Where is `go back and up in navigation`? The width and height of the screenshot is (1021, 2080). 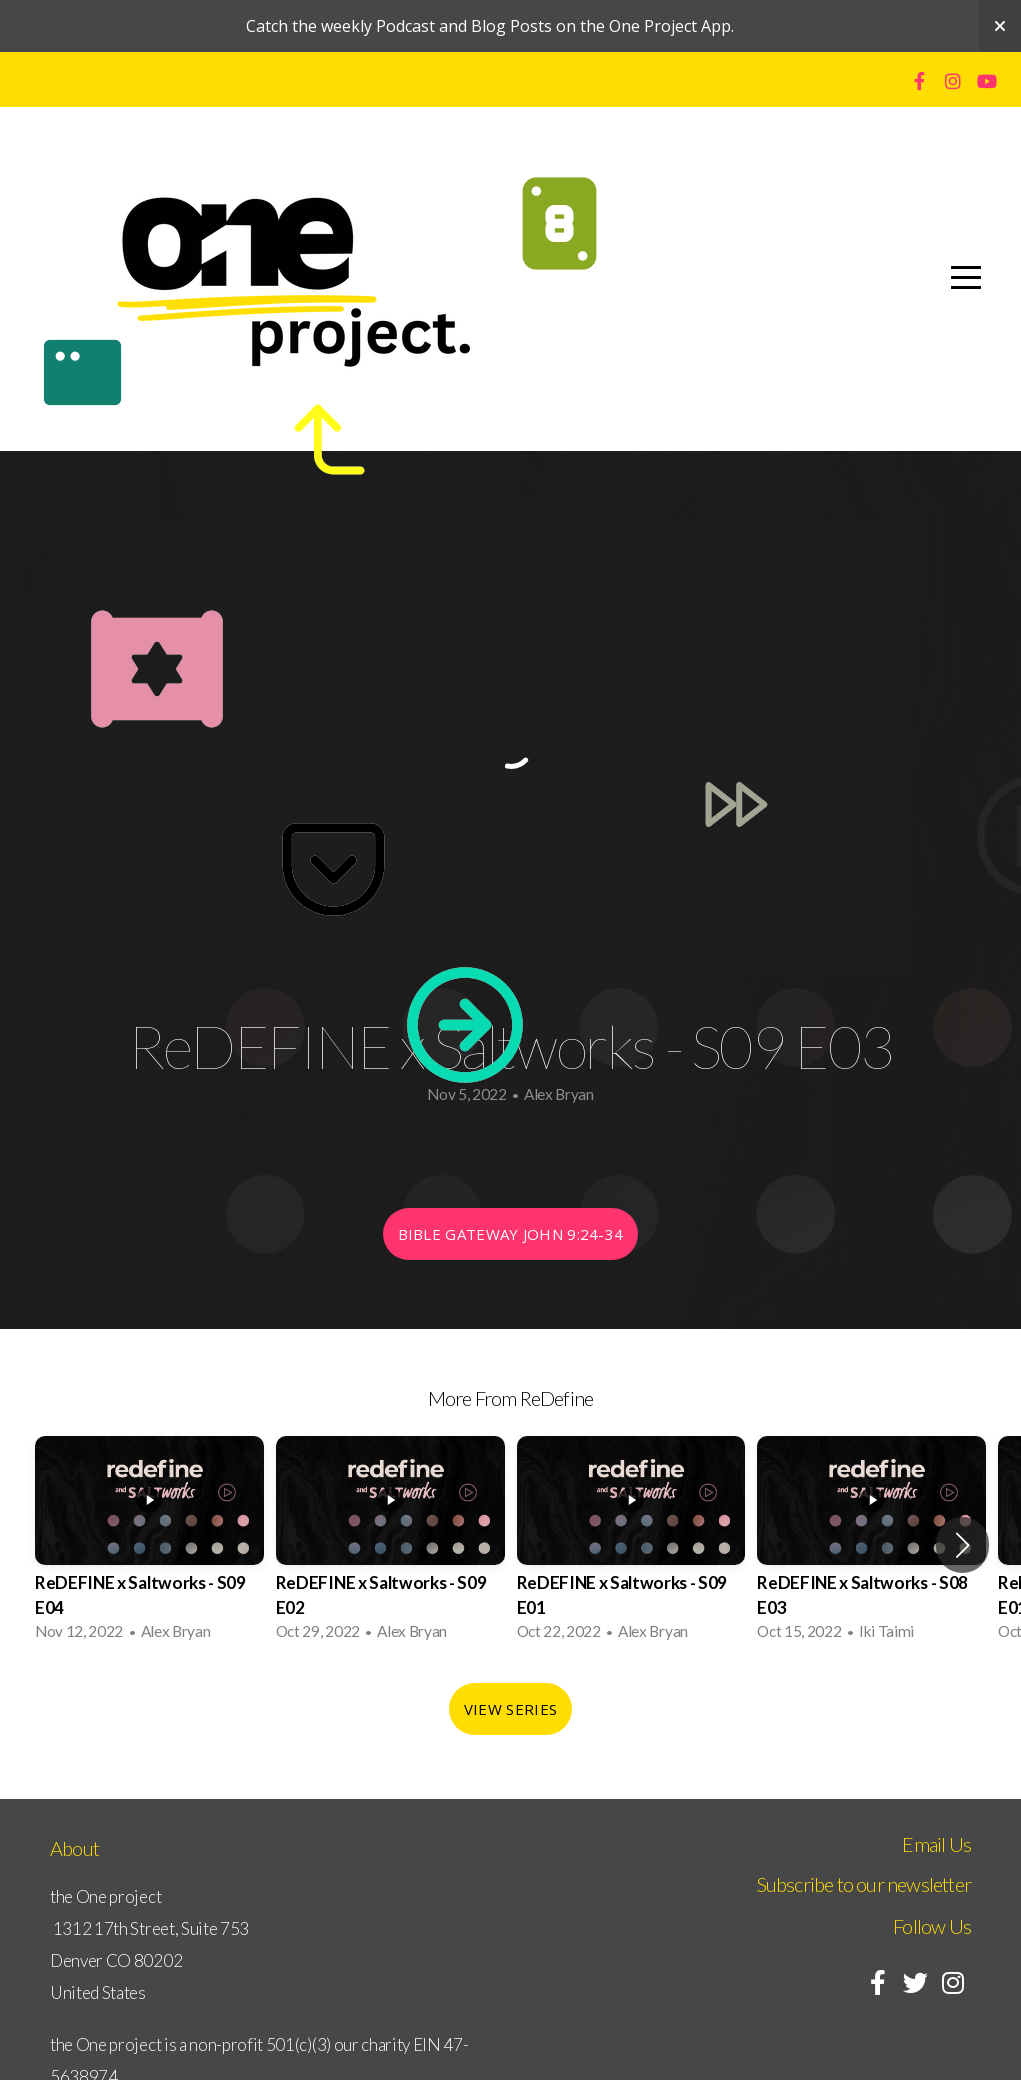
go back and up in navigation is located at coordinates (329, 439).